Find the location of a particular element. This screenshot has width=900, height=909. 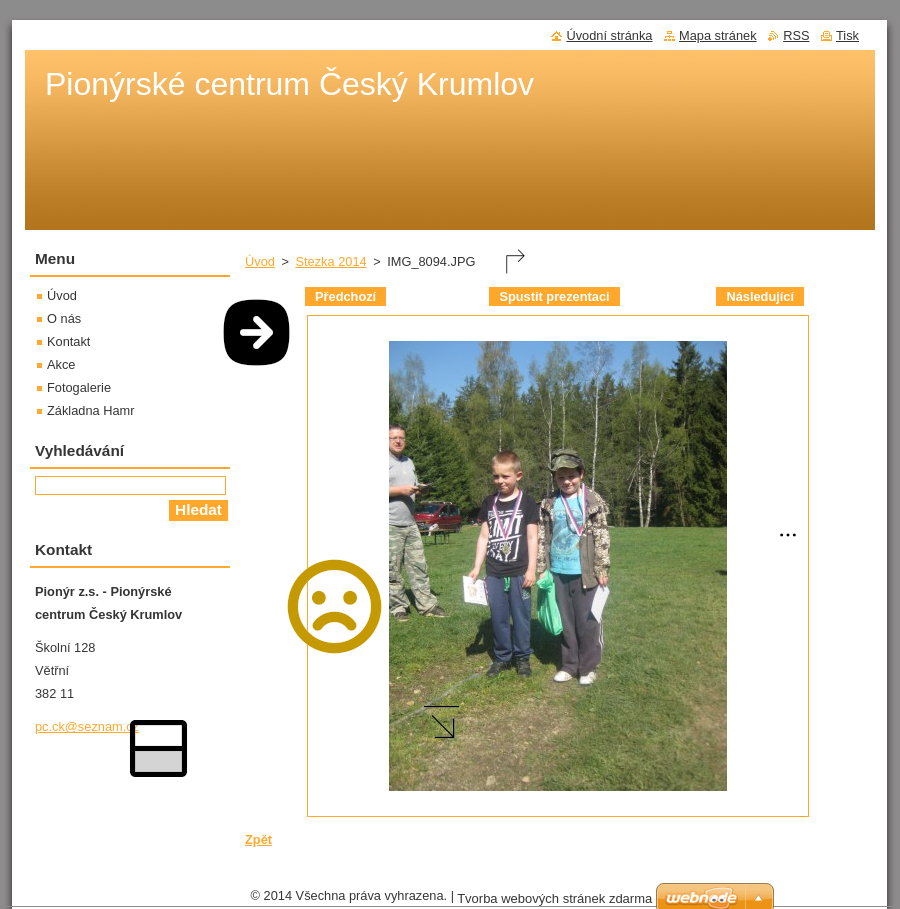

toggle bottom panel visibility is located at coordinates (158, 748).